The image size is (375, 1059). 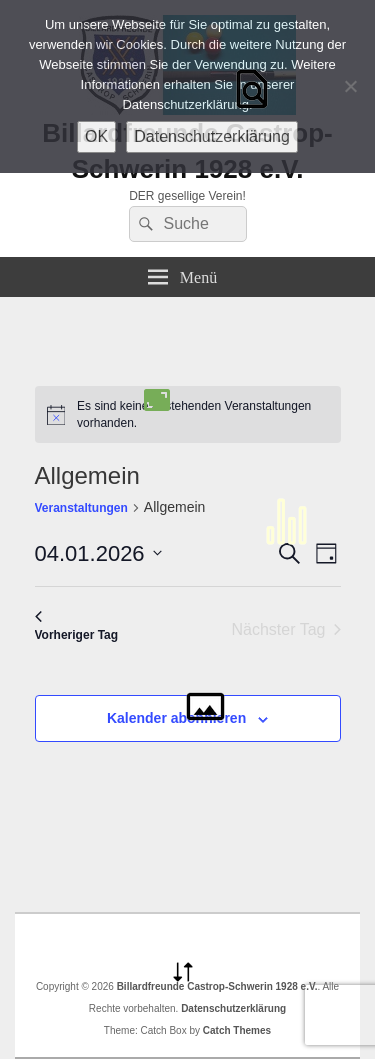 What do you see at coordinates (252, 89) in the screenshot?
I see `search within the current document` at bounding box center [252, 89].